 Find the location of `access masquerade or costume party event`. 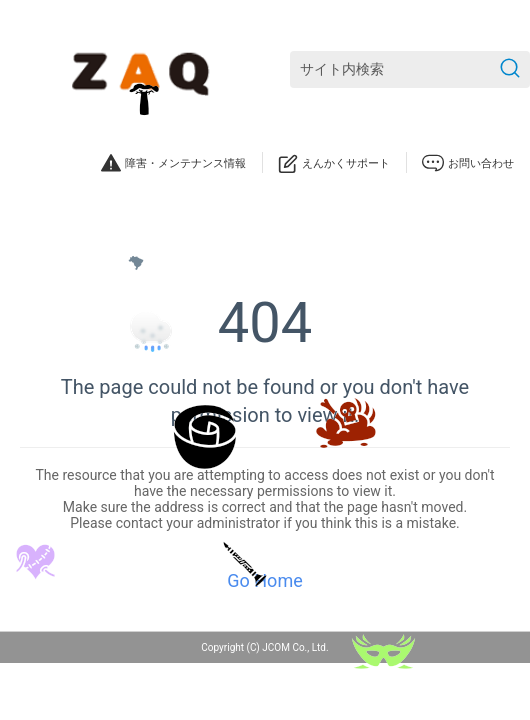

access masquerade or costume party event is located at coordinates (383, 651).